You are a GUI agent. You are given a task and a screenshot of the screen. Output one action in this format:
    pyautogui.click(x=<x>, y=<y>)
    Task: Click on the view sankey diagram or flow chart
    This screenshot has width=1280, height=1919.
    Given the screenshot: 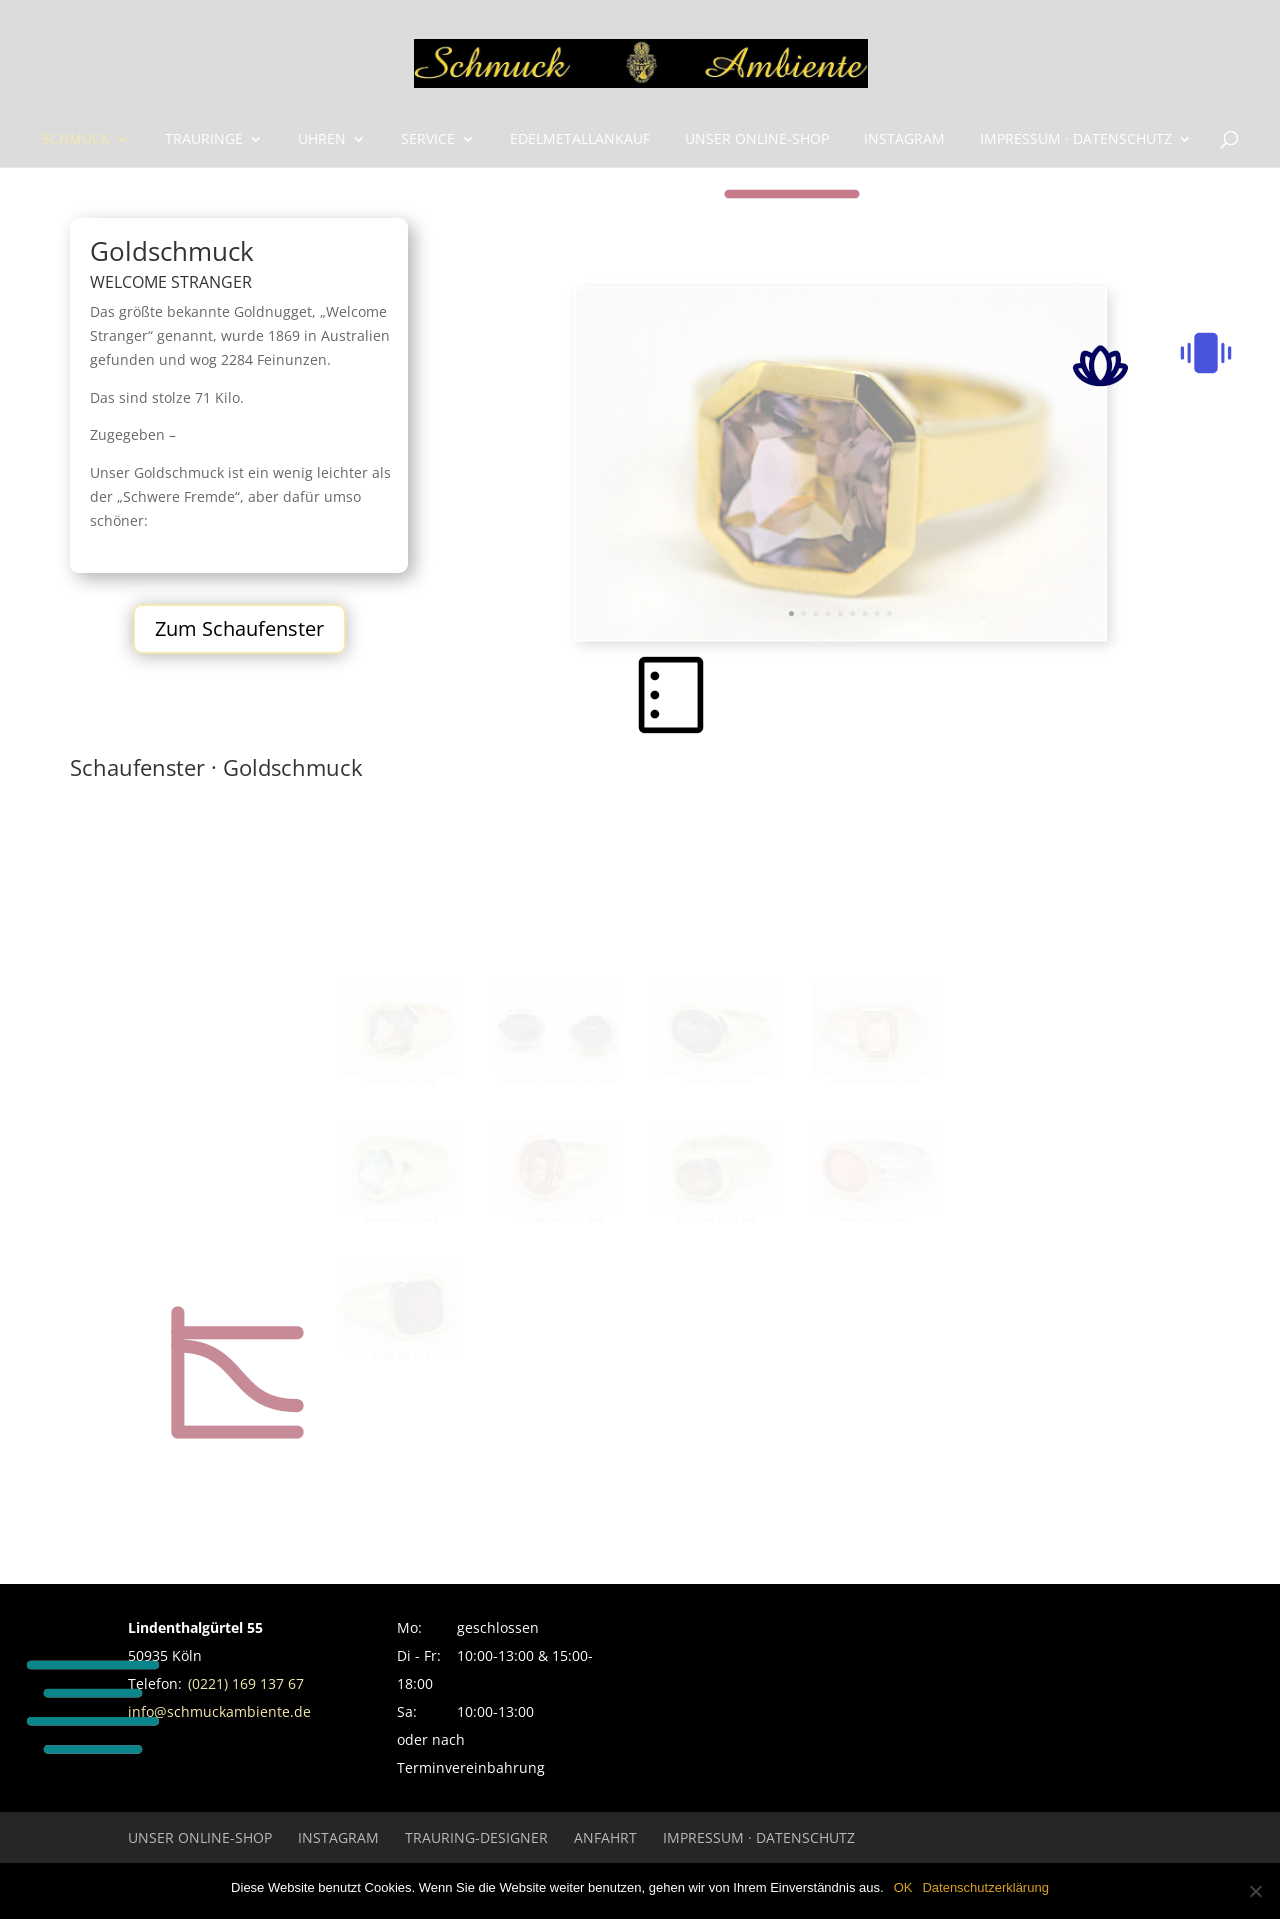 What is the action you would take?
    pyautogui.click(x=237, y=1372)
    